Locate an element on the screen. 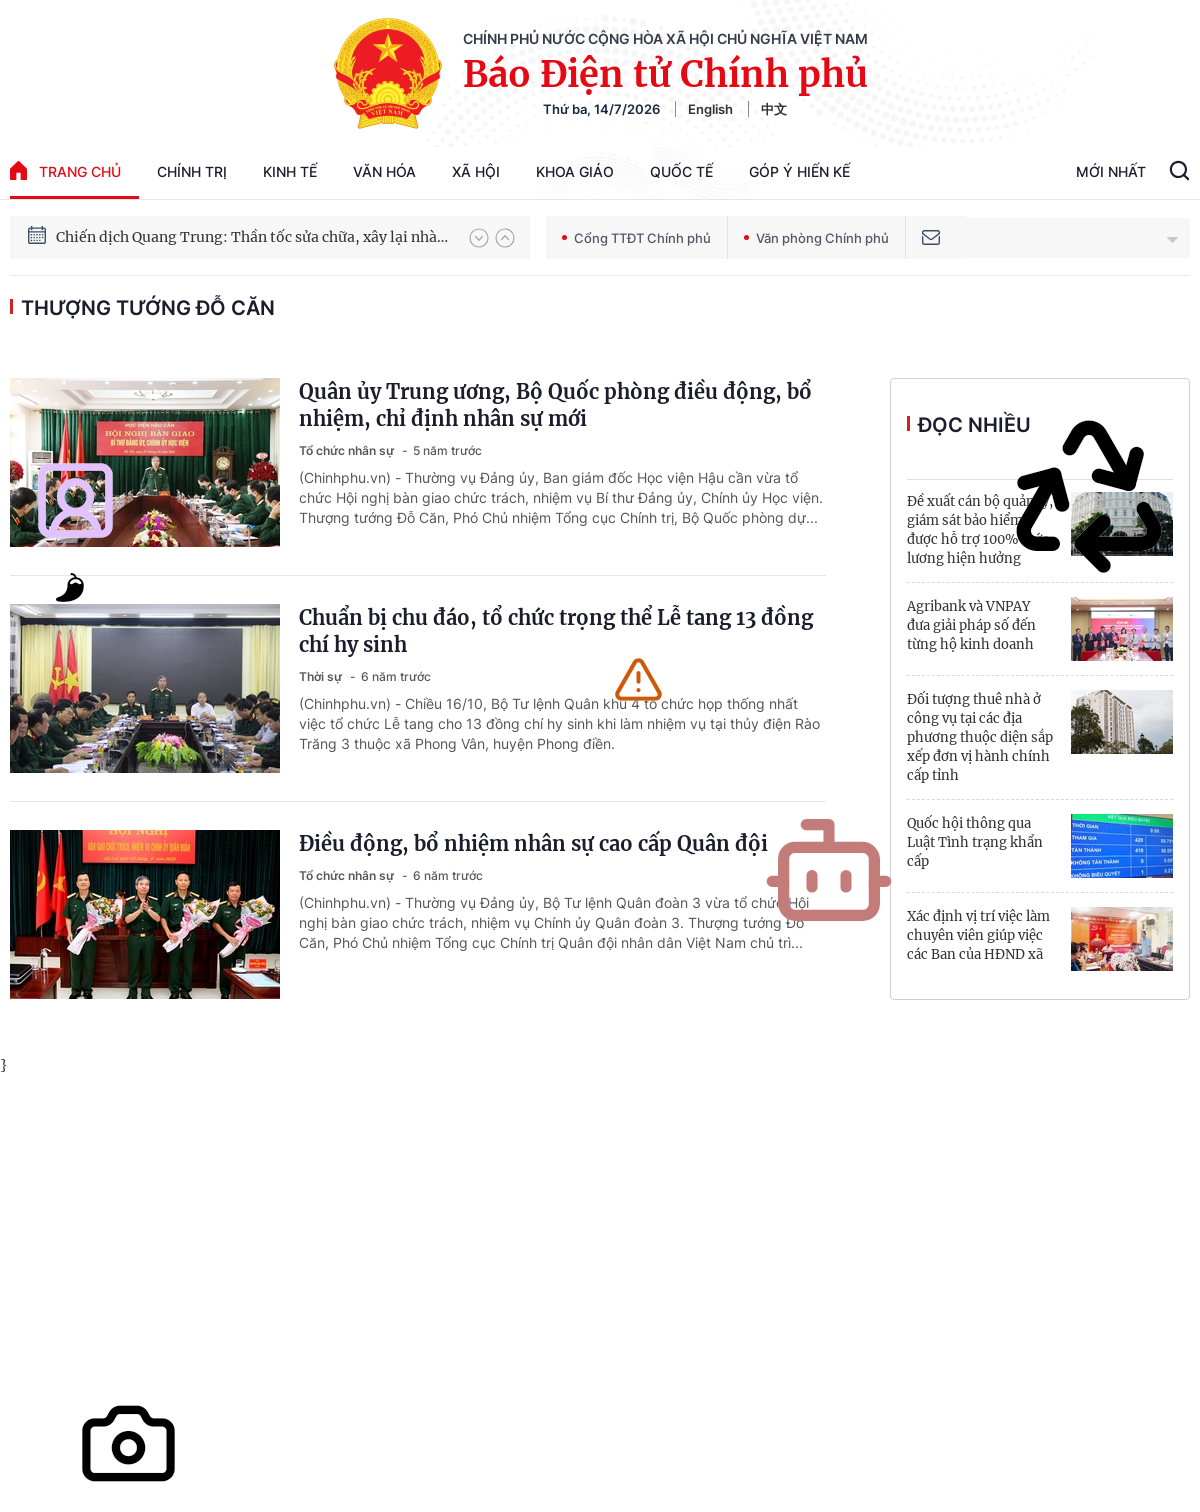 The image size is (1200, 1512). indicates spicy or hot food option is located at coordinates (71, 588).